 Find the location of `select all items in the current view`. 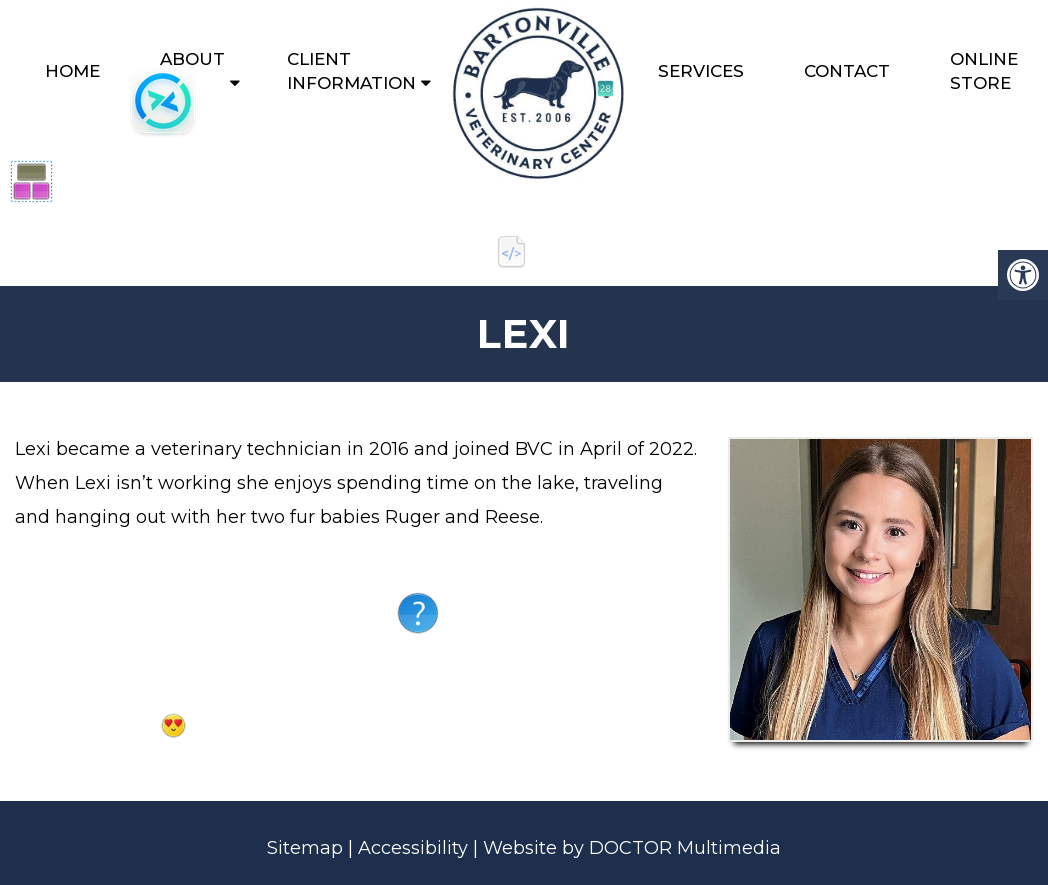

select all items in the current view is located at coordinates (31, 181).